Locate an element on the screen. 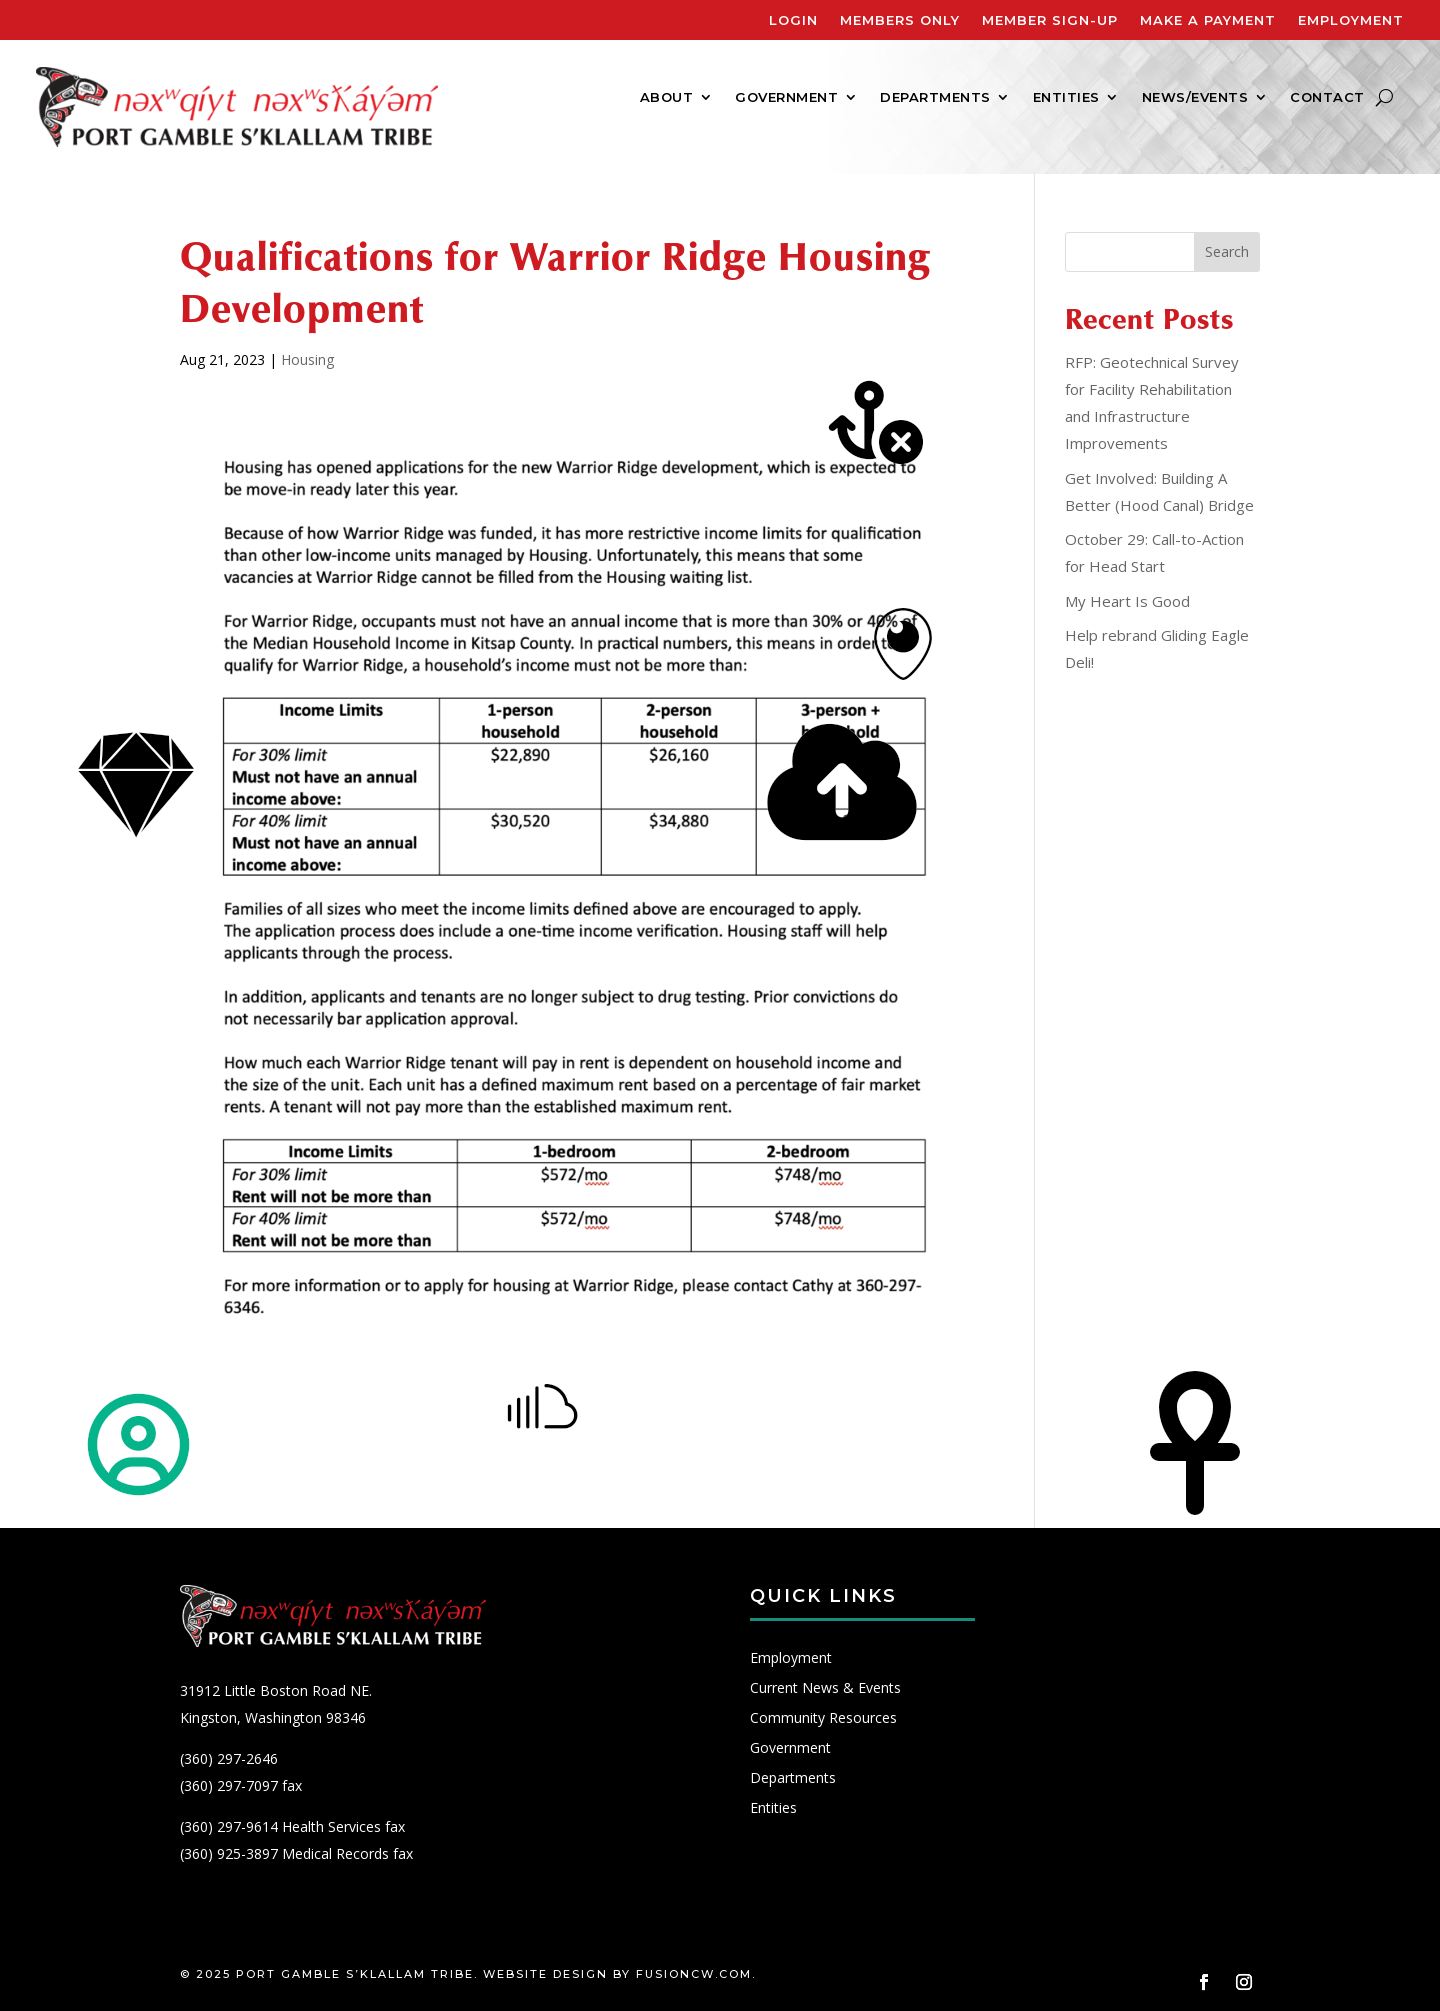  remove a saved anchor point or location is located at coordinates (874, 420).